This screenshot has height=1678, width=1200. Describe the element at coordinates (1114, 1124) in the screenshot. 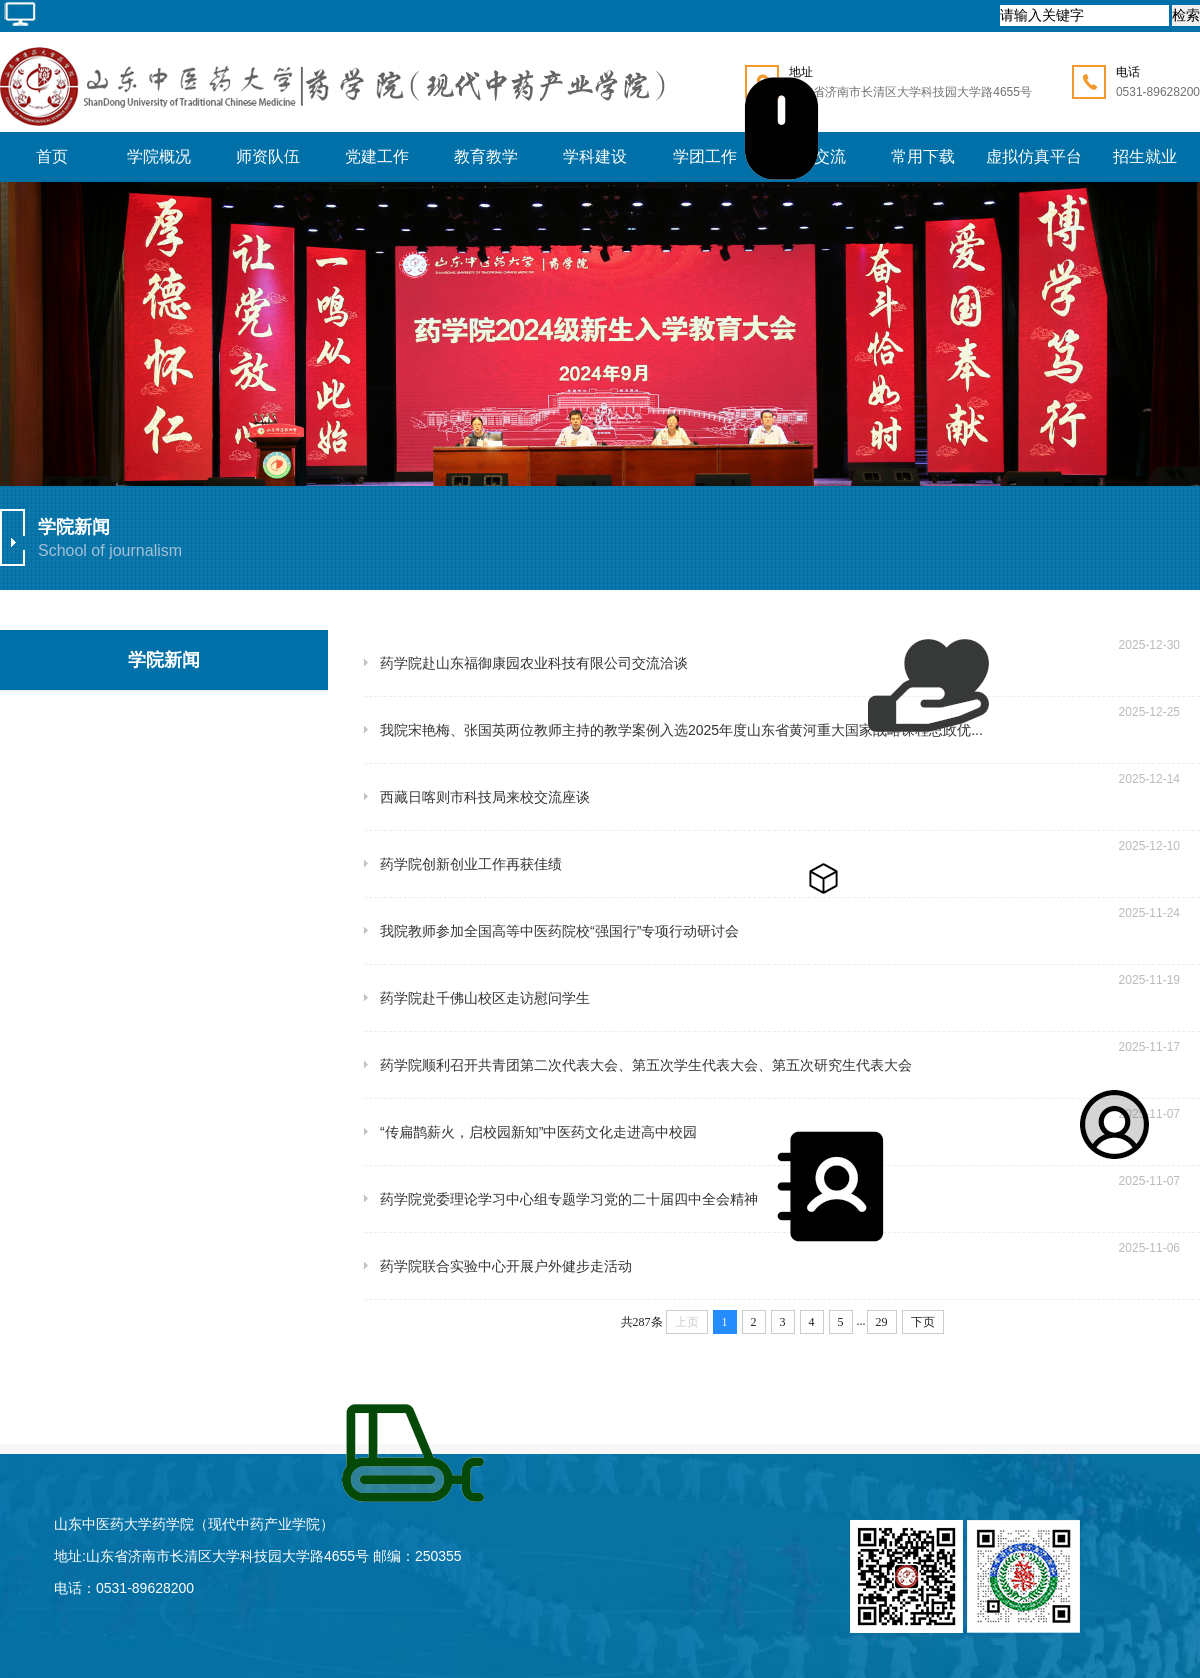

I see `view your profile` at that location.